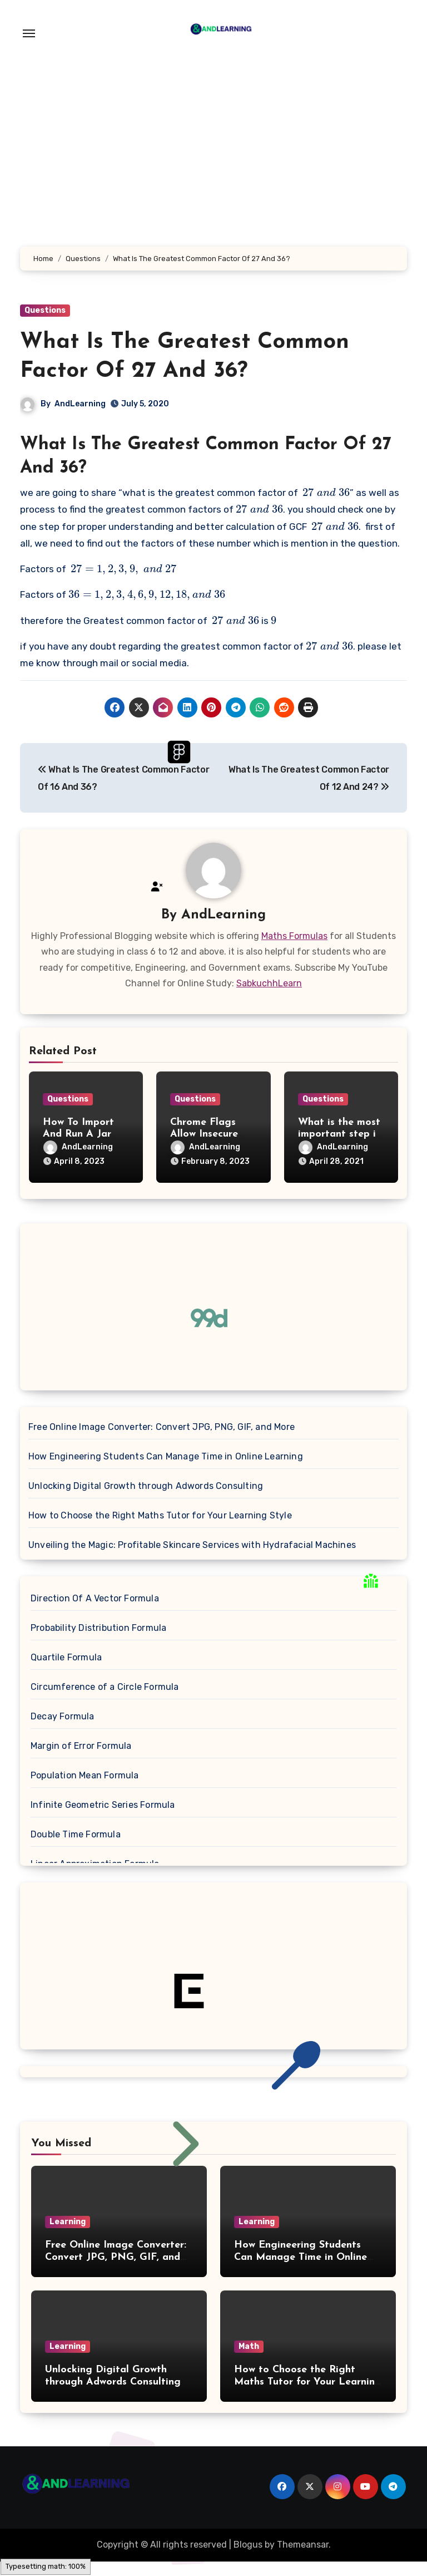 Image resolution: width=427 pixels, height=2576 pixels. Describe the element at coordinates (156, 886) in the screenshot. I see `remove a user from the list` at that location.